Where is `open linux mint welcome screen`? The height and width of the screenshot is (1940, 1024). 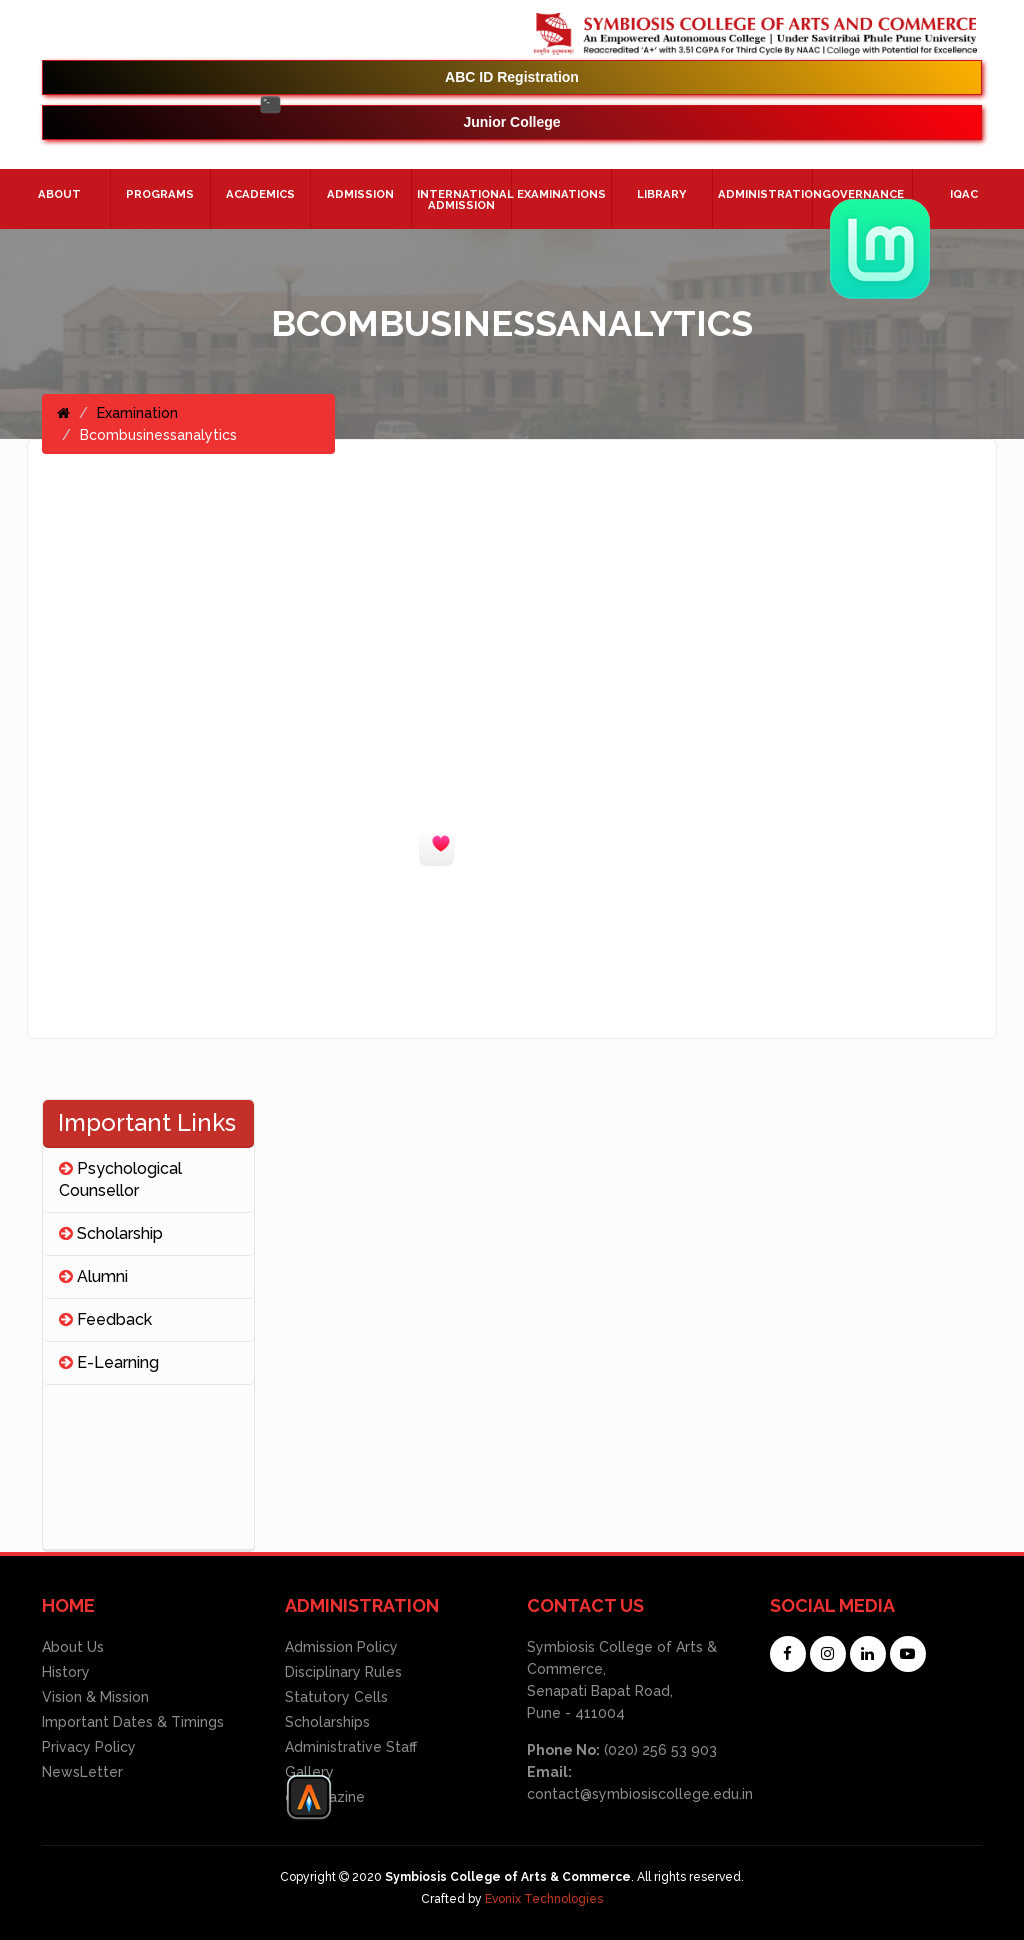 open linux mint welcome screen is located at coordinates (880, 249).